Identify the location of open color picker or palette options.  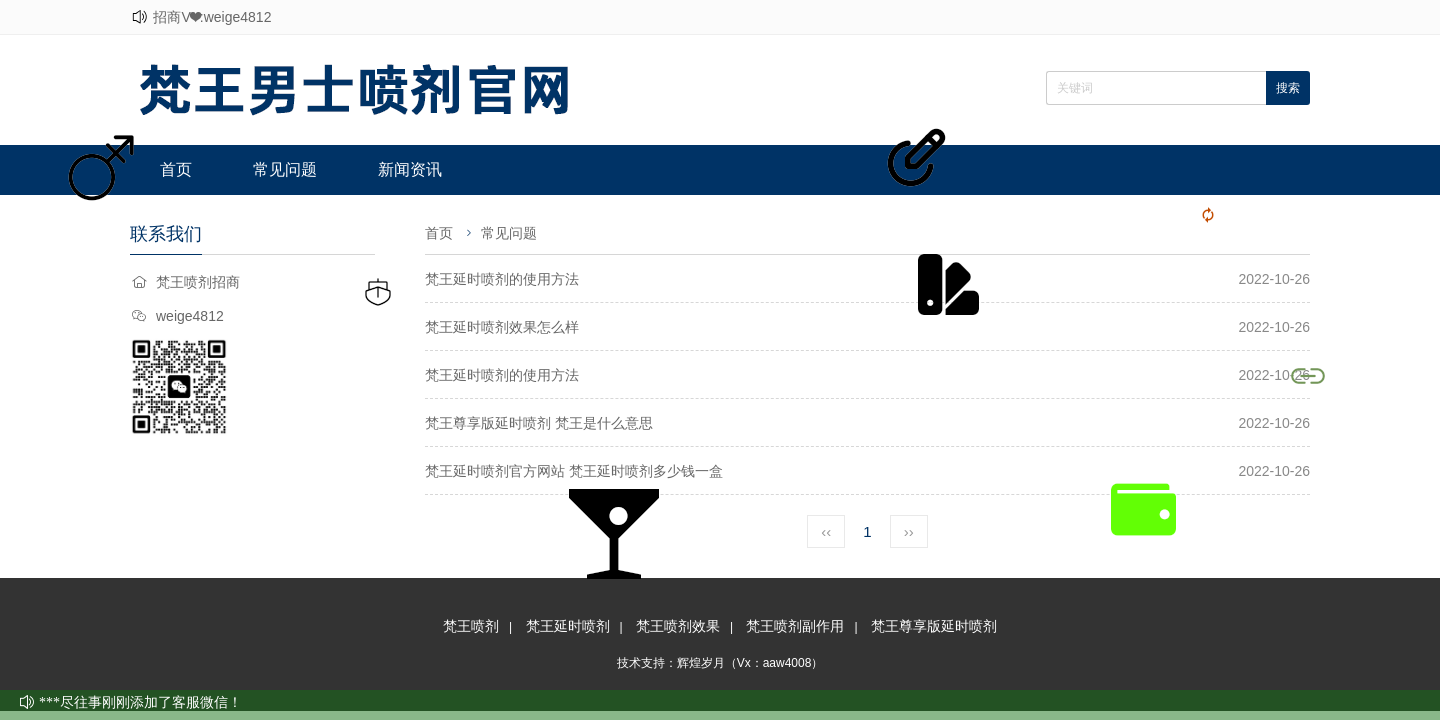
(948, 284).